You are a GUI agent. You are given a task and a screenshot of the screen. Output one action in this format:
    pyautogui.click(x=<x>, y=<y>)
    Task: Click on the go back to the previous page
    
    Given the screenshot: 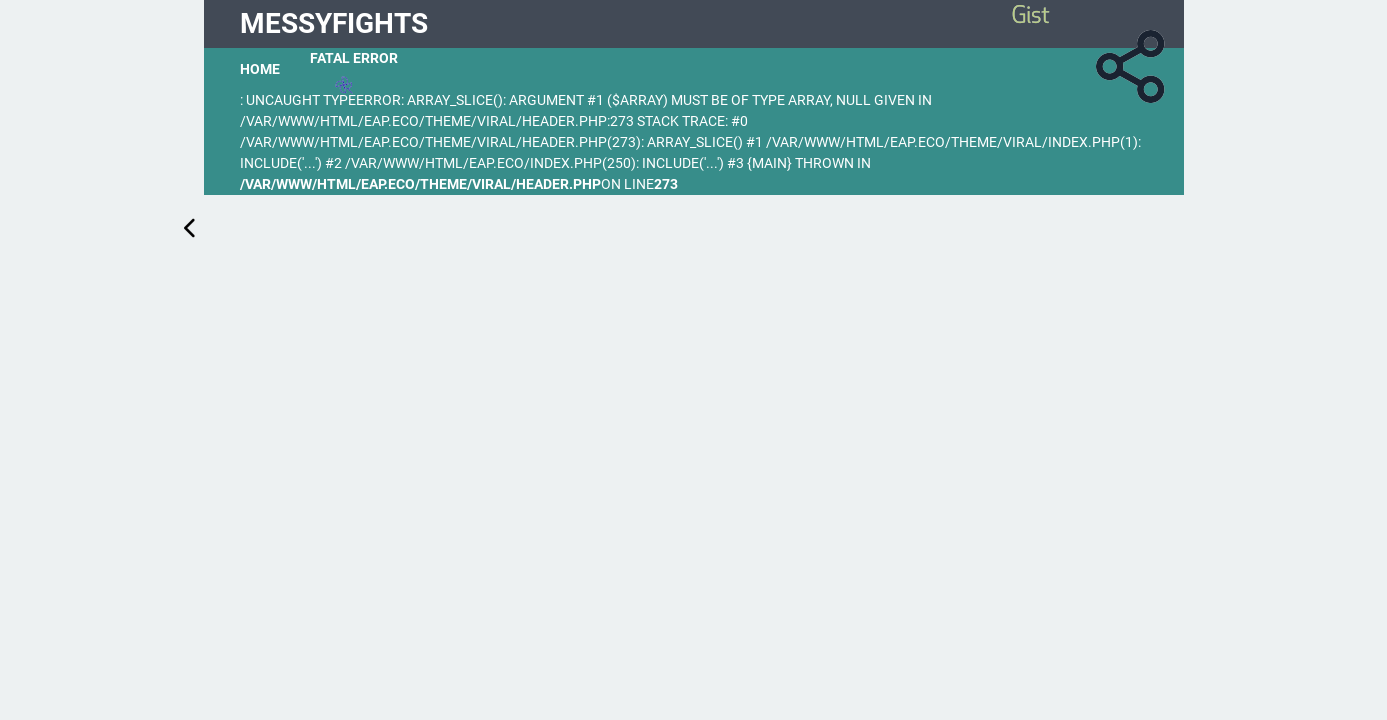 What is the action you would take?
    pyautogui.click(x=191, y=228)
    